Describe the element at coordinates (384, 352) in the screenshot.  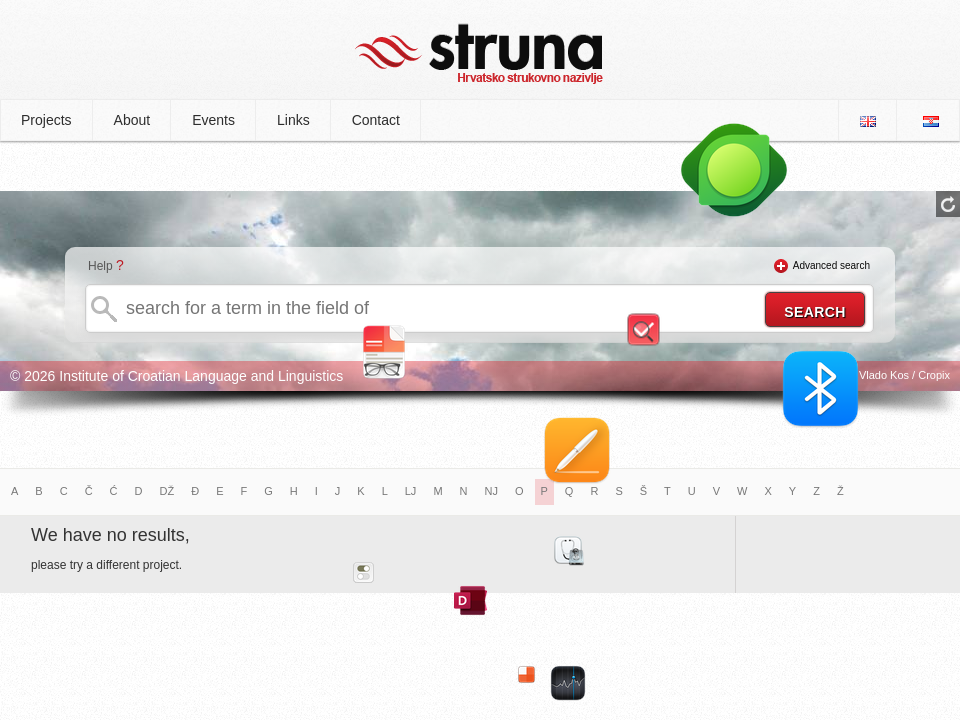
I see `open the papers document reader app` at that location.